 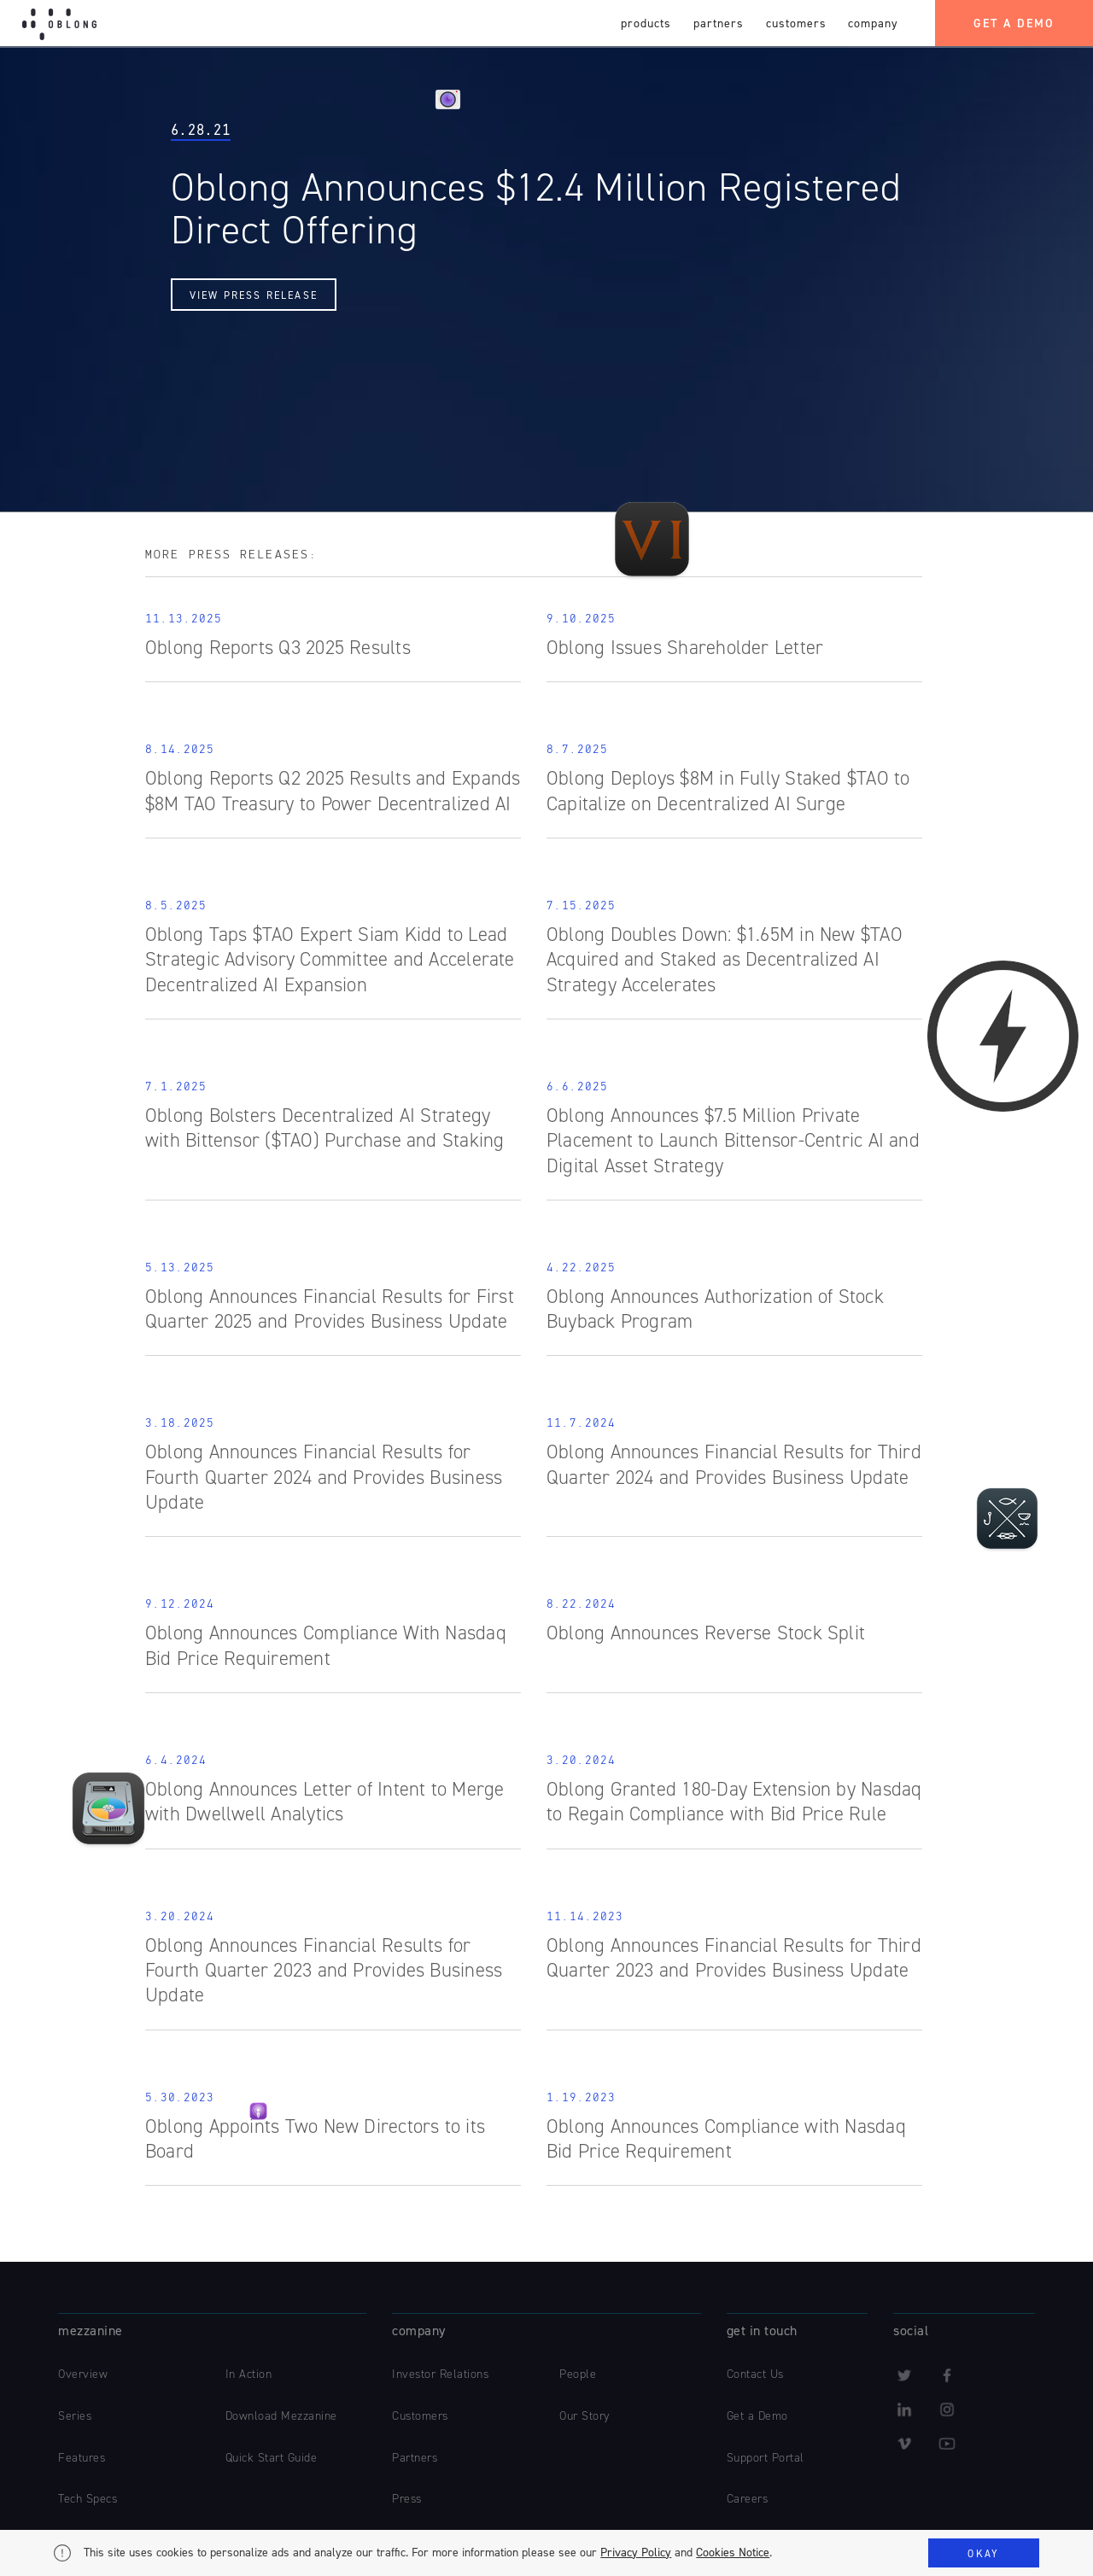 I want to click on launch fishing planet game, so click(x=1007, y=1518).